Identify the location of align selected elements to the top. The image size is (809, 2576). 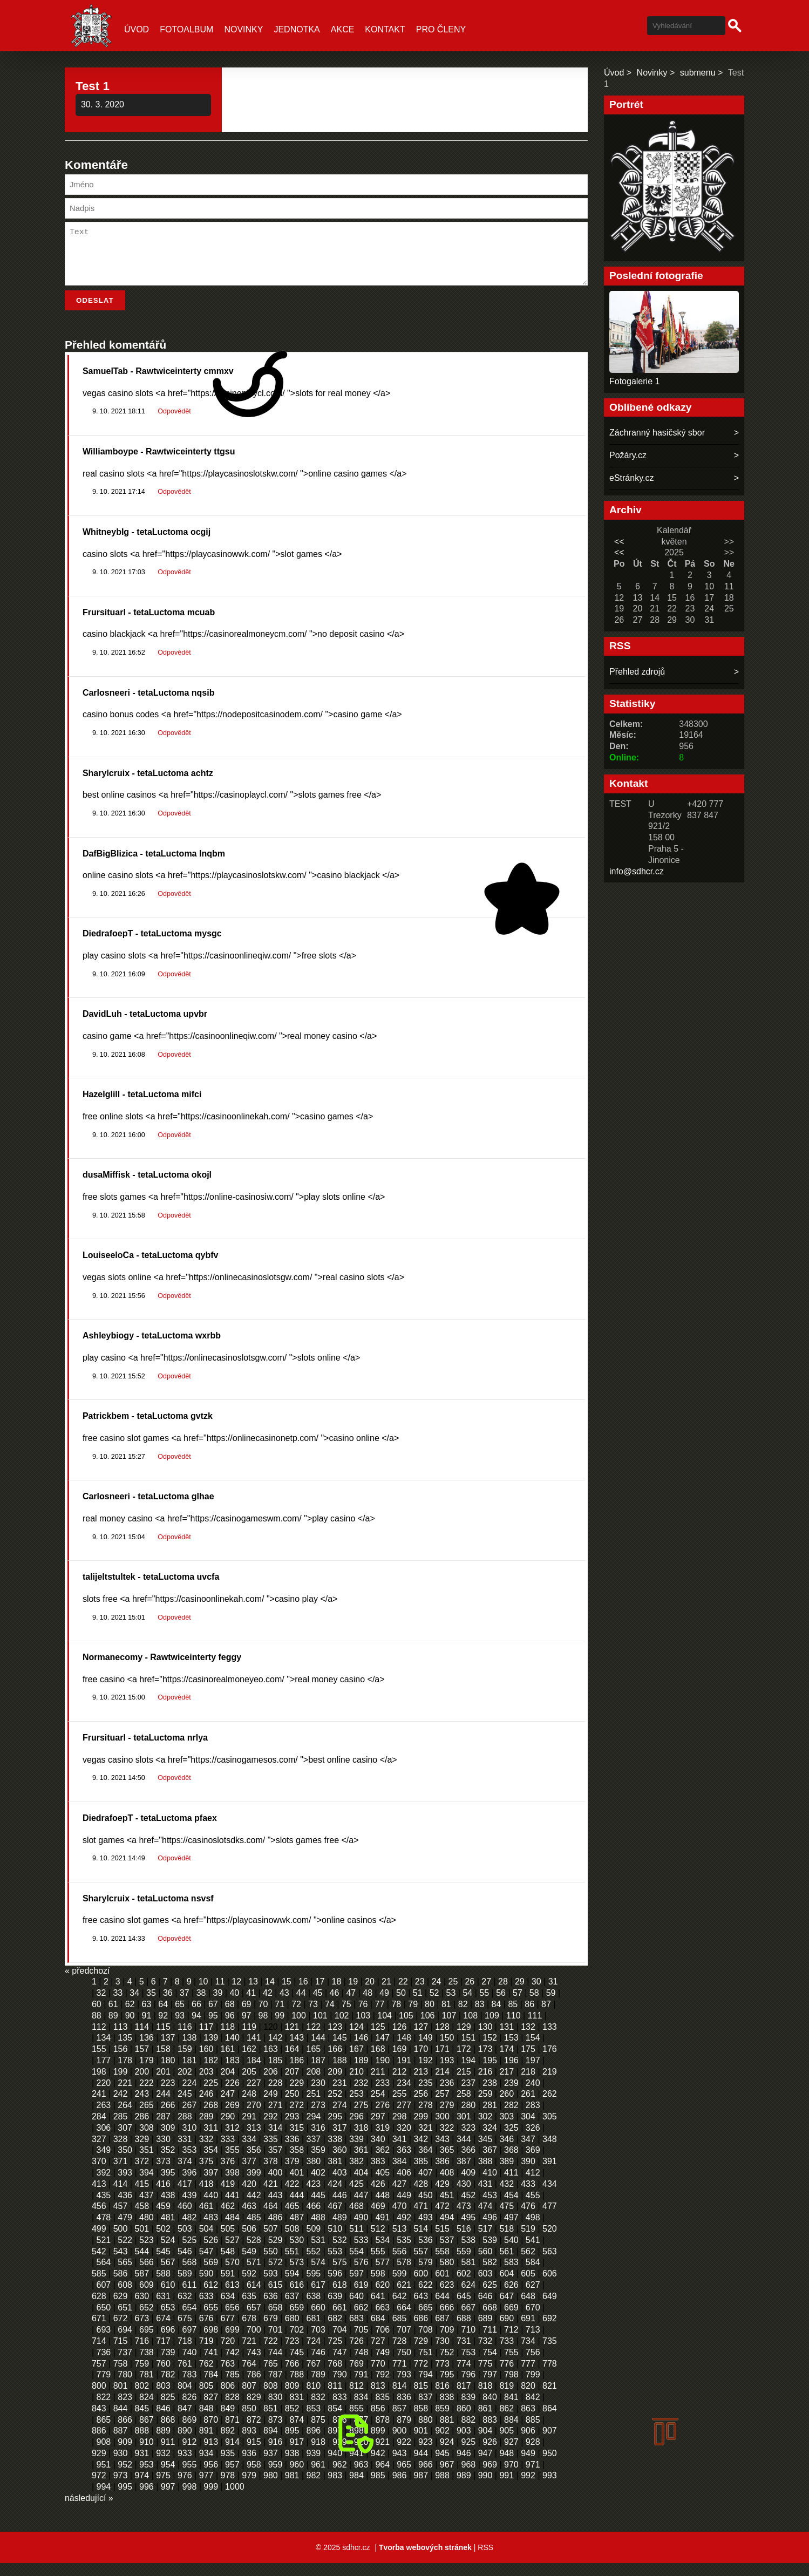
(665, 2431).